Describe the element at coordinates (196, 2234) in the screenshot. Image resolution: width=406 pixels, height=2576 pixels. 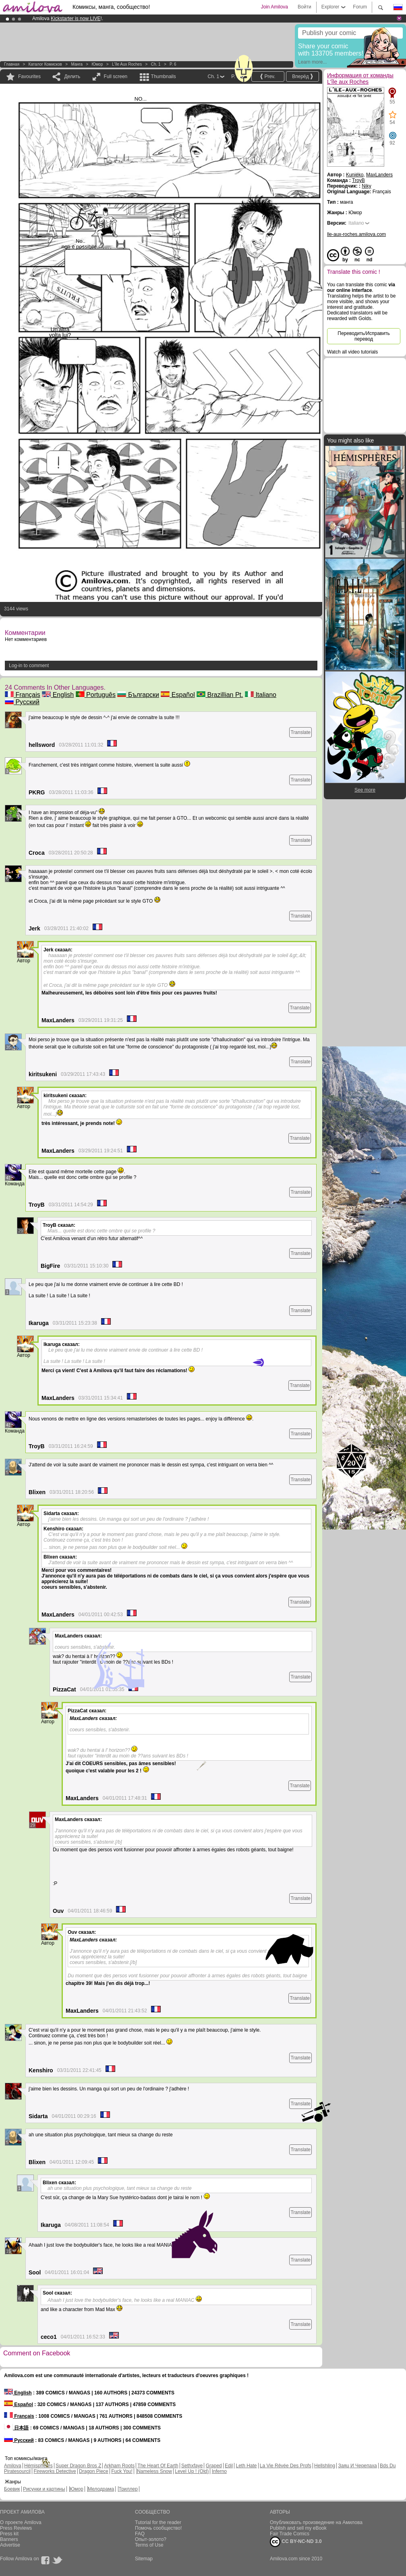
I see `represents a donkey character or unit in a game` at that location.